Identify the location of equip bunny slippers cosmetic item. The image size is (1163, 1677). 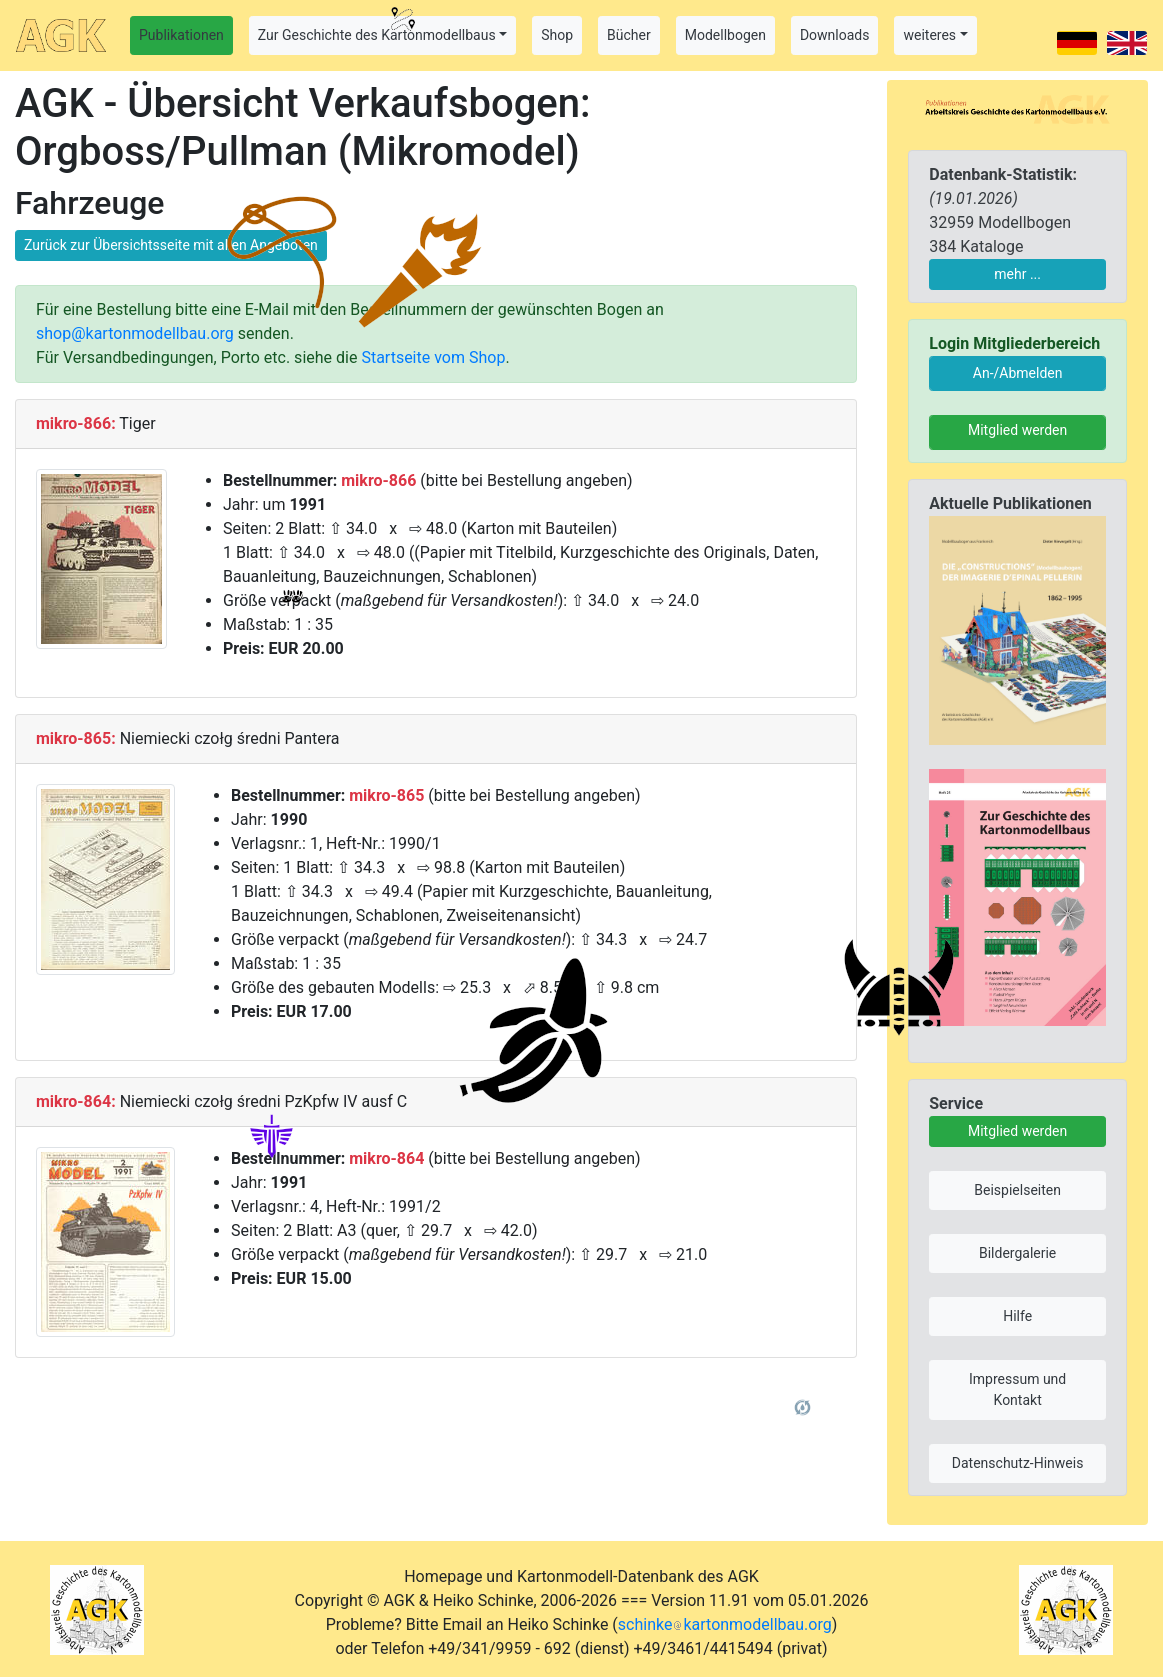
(292, 595).